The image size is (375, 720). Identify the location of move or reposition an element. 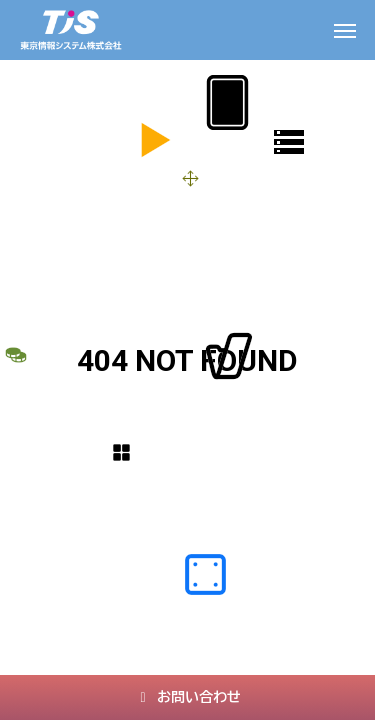
(190, 178).